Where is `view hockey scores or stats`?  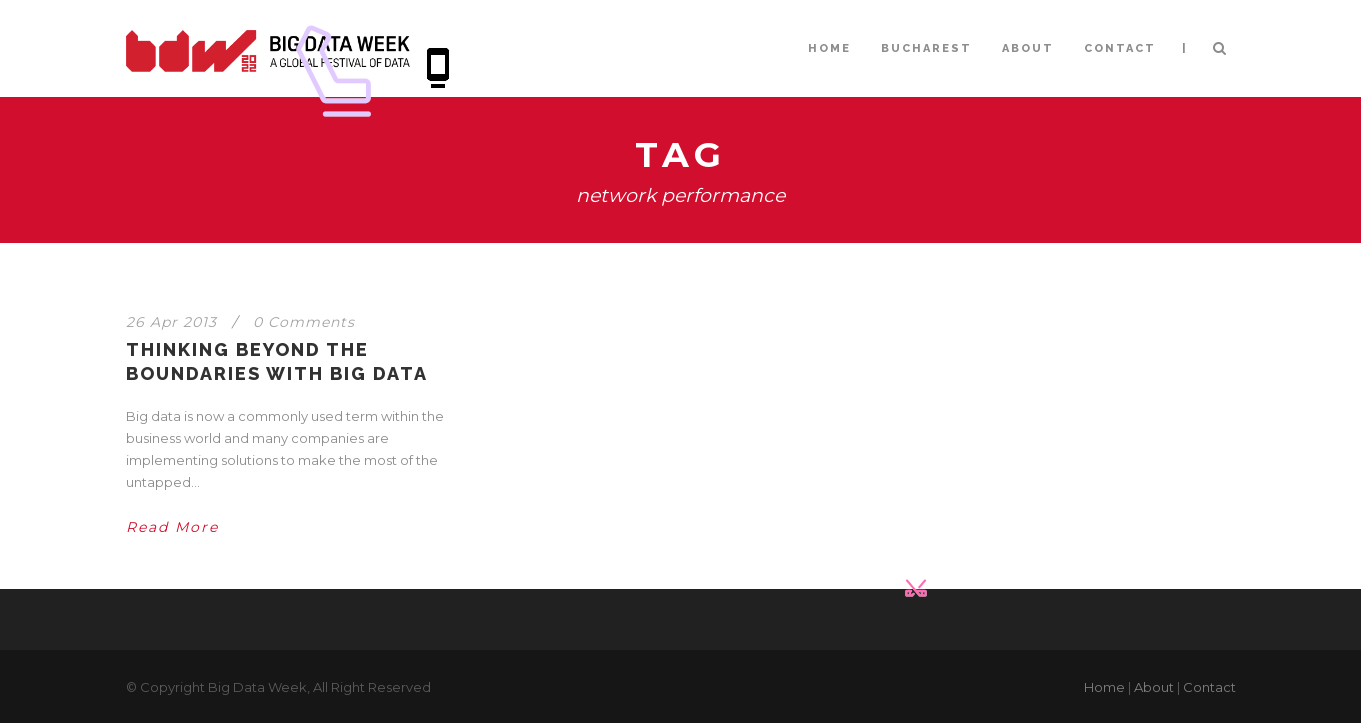 view hockey scores or stats is located at coordinates (916, 588).